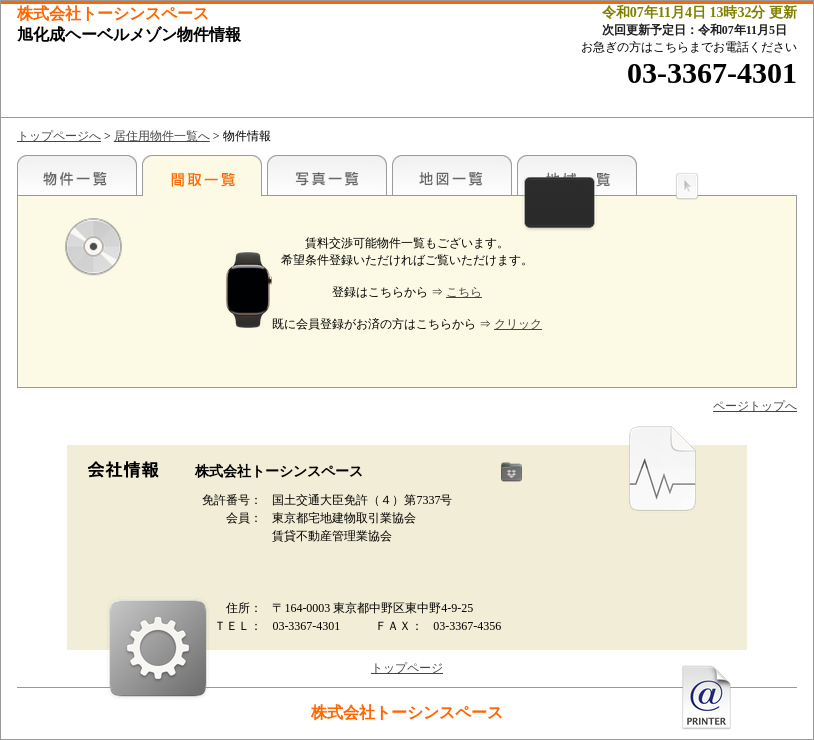 The width and height of the screenshot is (814, 740). I want to click on cursor image file type, so click(687, 186).